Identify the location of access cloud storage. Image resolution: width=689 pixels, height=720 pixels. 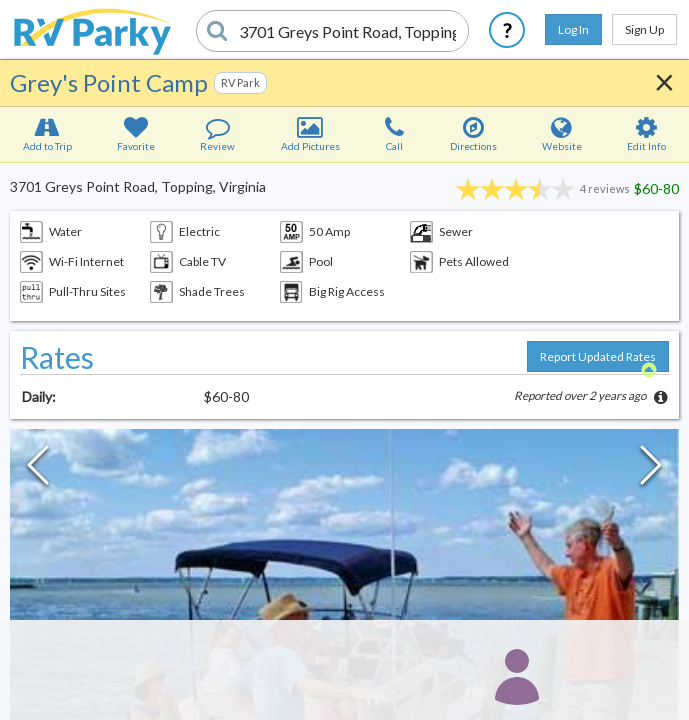
(649, 370).